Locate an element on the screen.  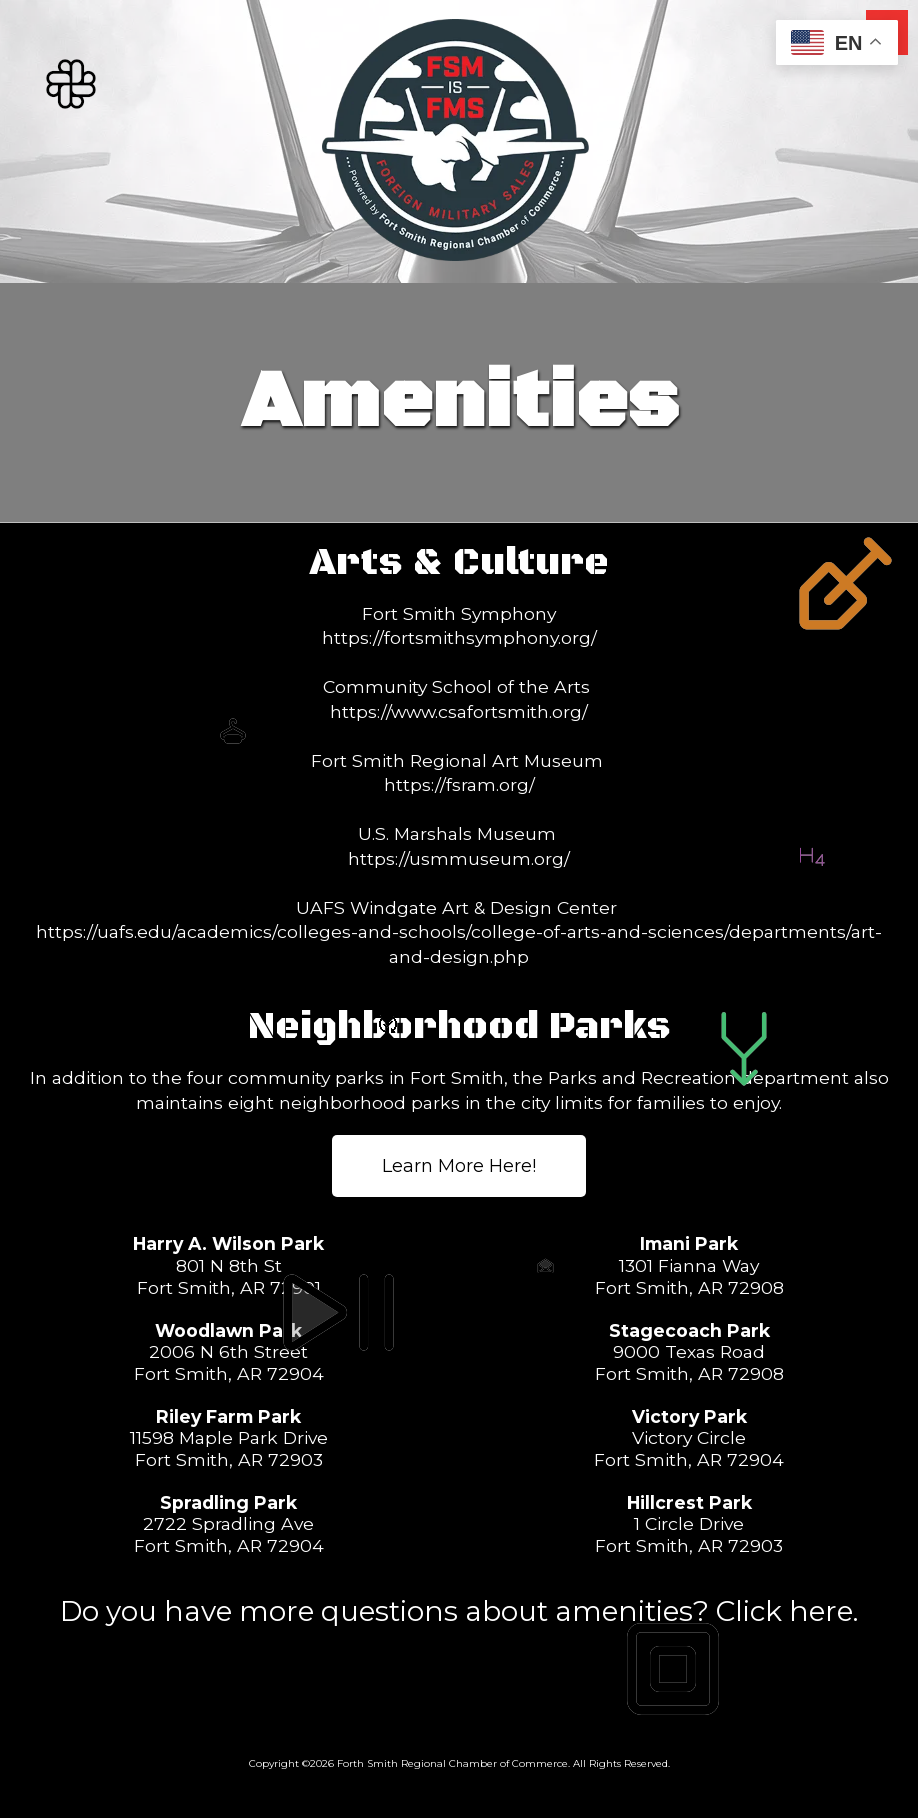
access gardening or landscaping tools is located at coordinates (844, 585).